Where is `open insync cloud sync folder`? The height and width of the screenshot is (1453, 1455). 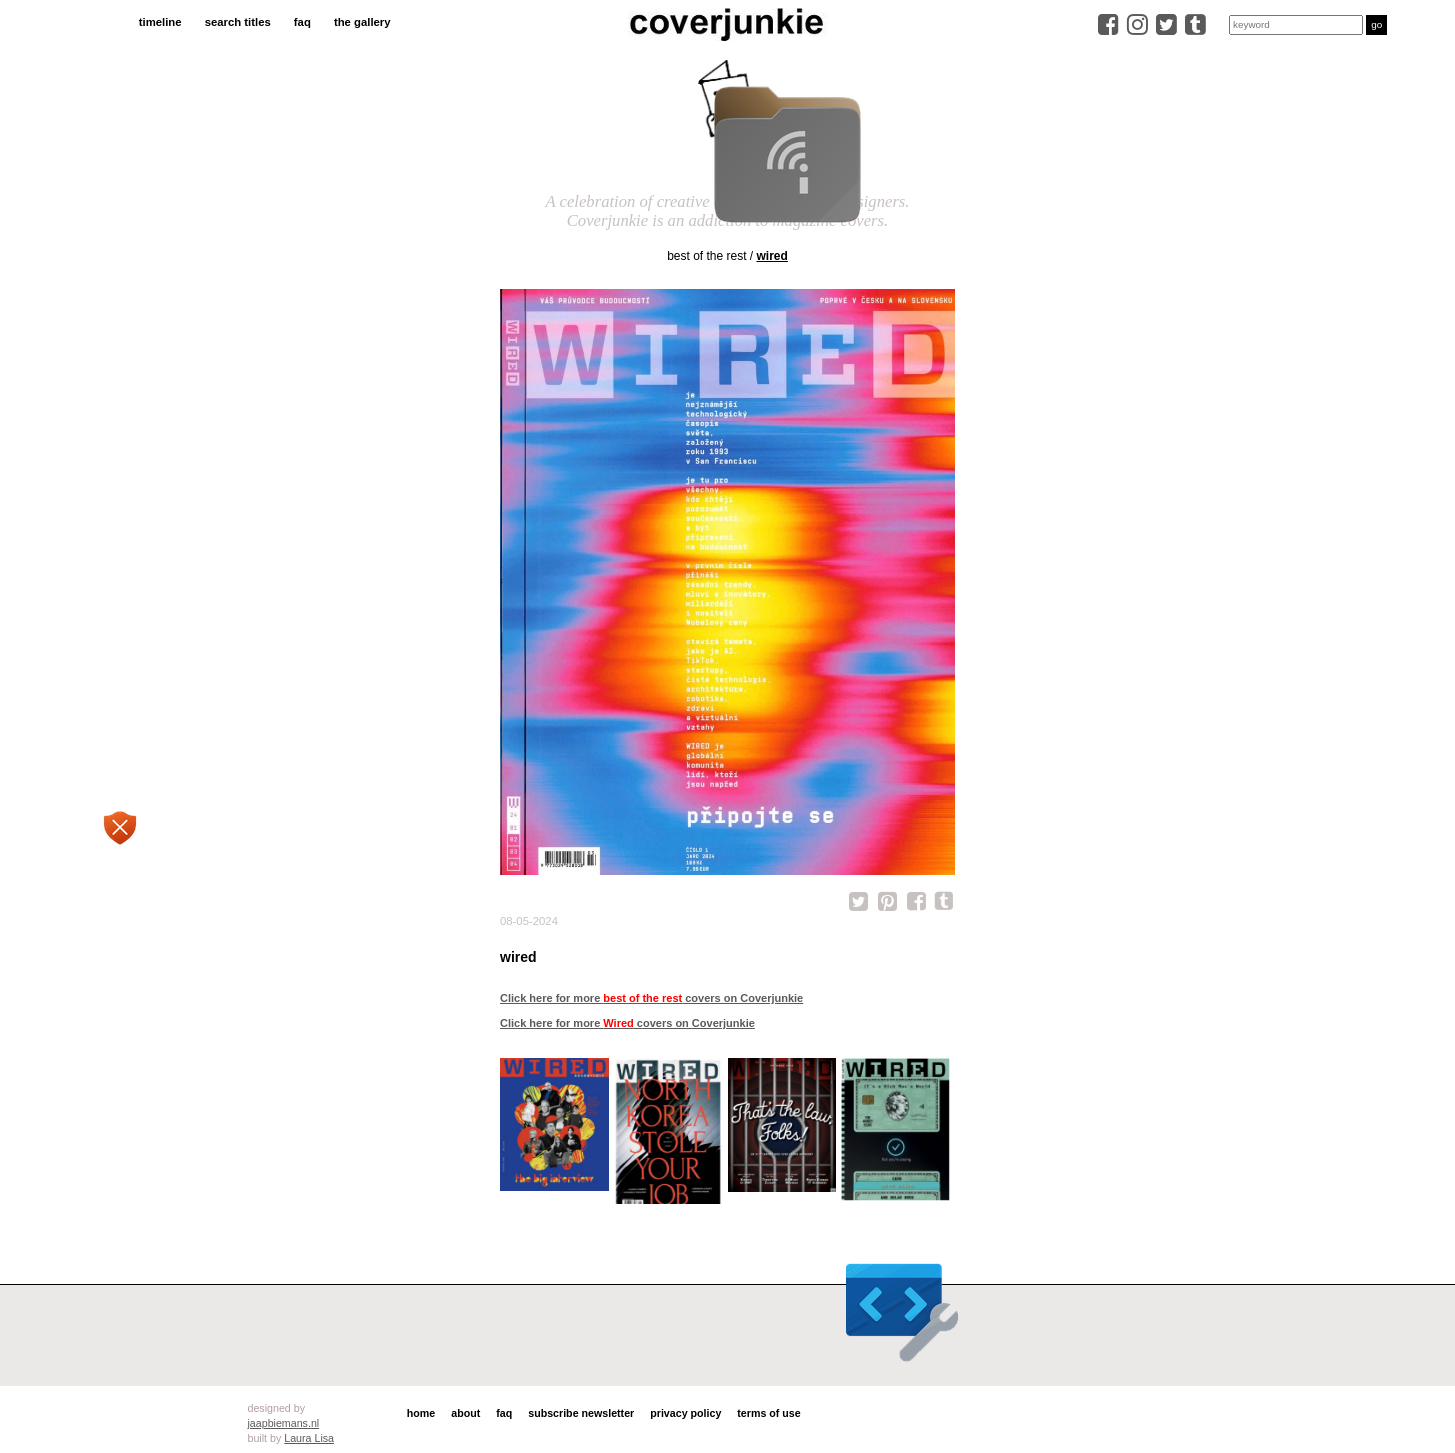 open insync cloud sync folder is located at coordinates (787, 154).